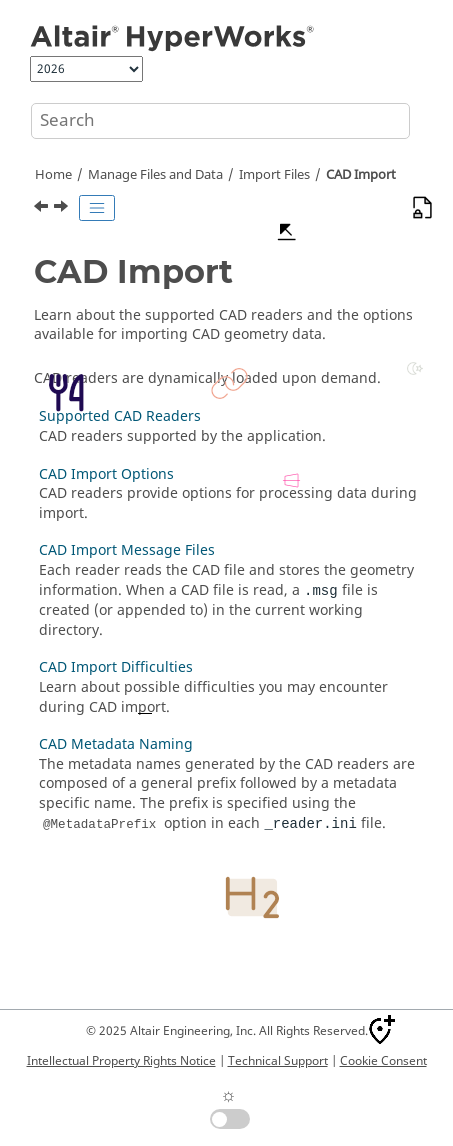 This screenshot has height=1146, width=453. Describe the element at coordinates (249, 896) in the screenshot. I see `format text as heading level 2` at that location.